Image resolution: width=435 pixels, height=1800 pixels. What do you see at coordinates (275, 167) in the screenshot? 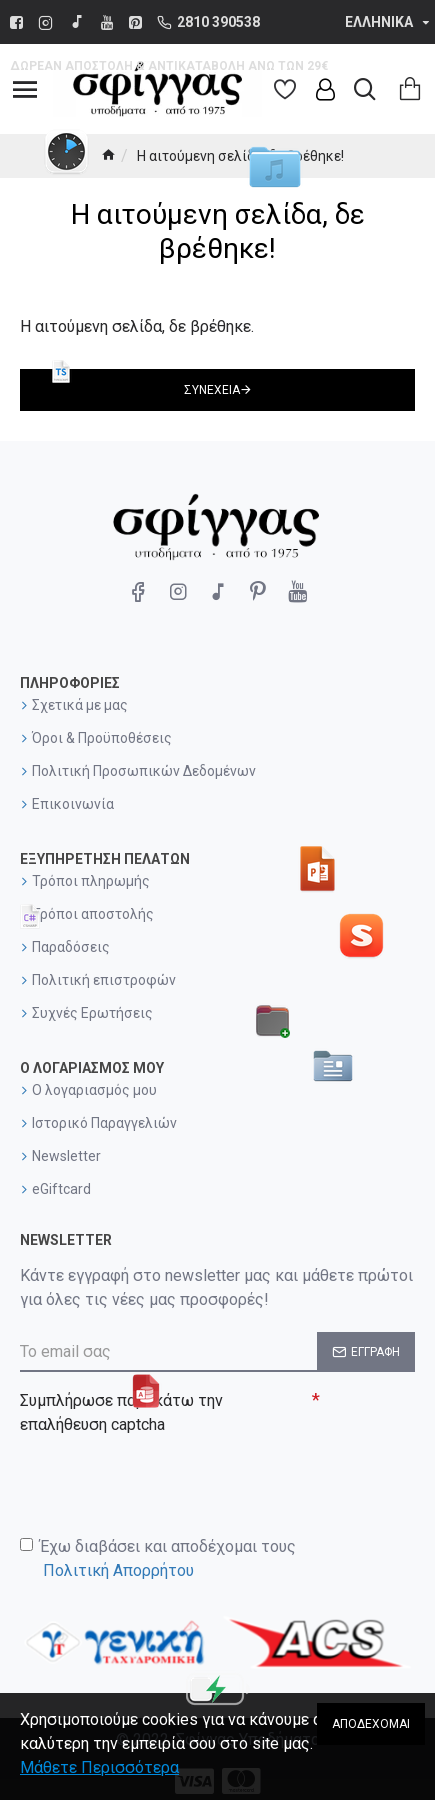
I see `open your music folder` at bounding box center [275, 167].